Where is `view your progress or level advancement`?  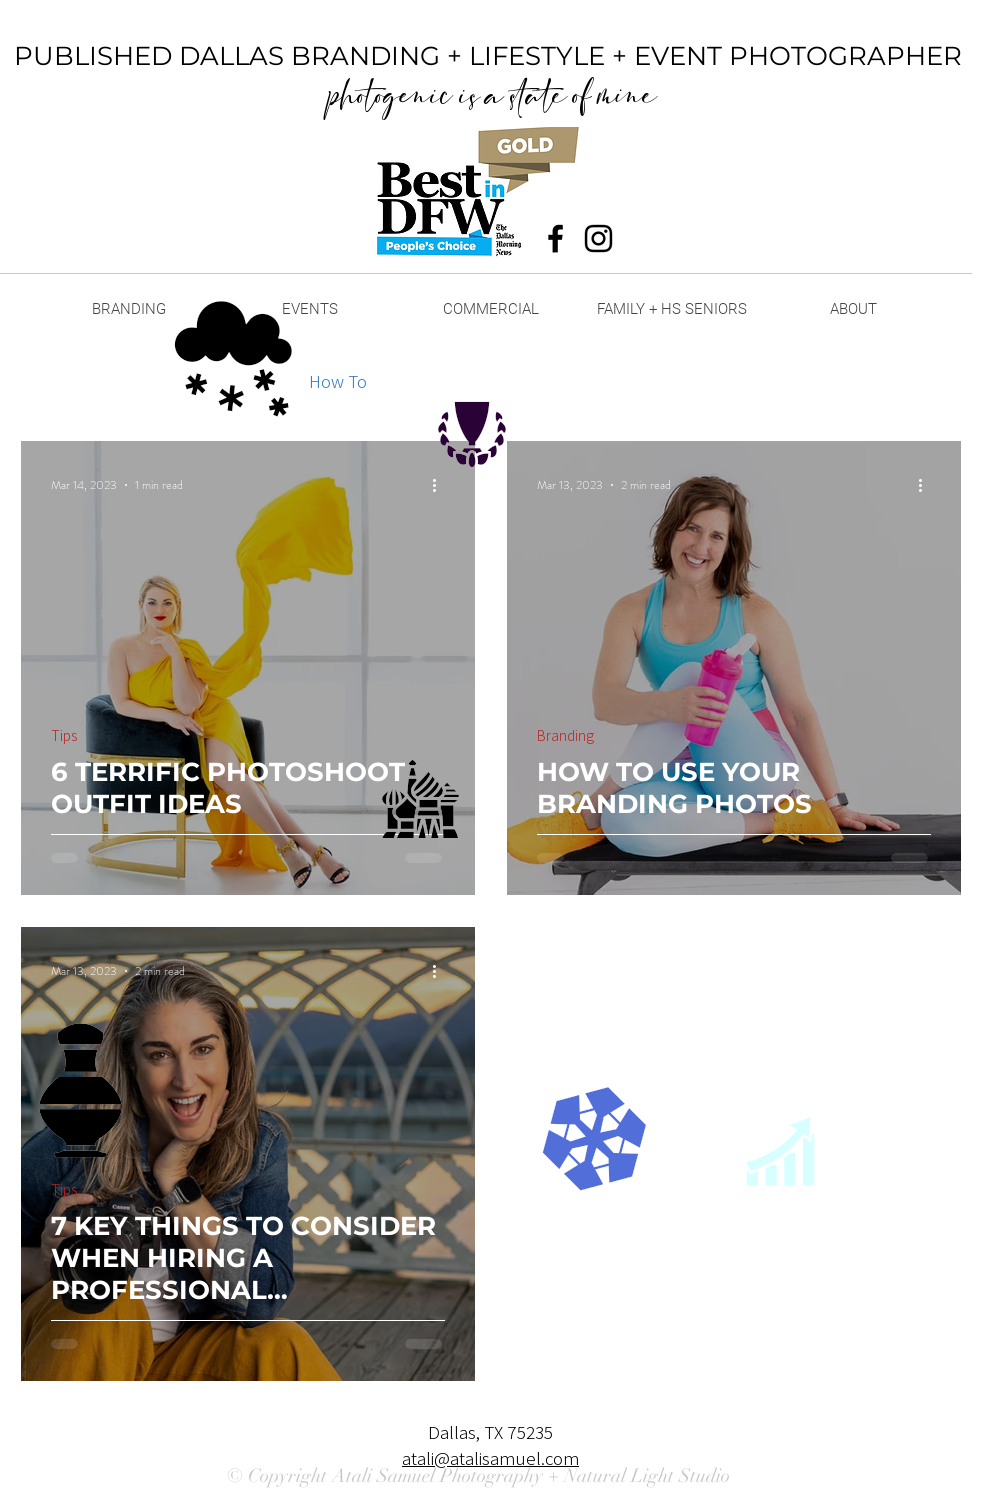
view your progress or level advancement is located at coordinates (780, 1151).